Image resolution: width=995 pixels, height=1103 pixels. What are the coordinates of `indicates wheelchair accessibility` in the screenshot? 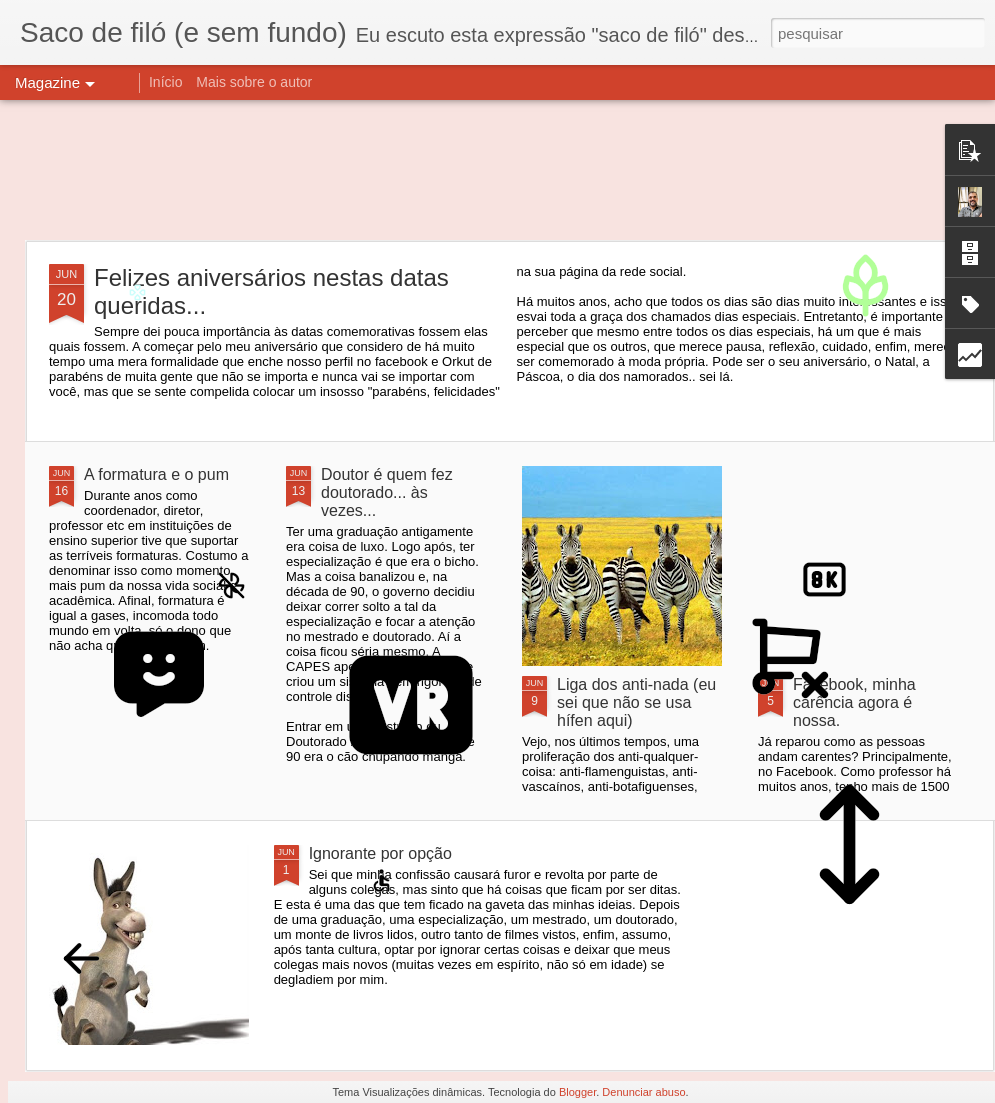 It's located at (381, 880).